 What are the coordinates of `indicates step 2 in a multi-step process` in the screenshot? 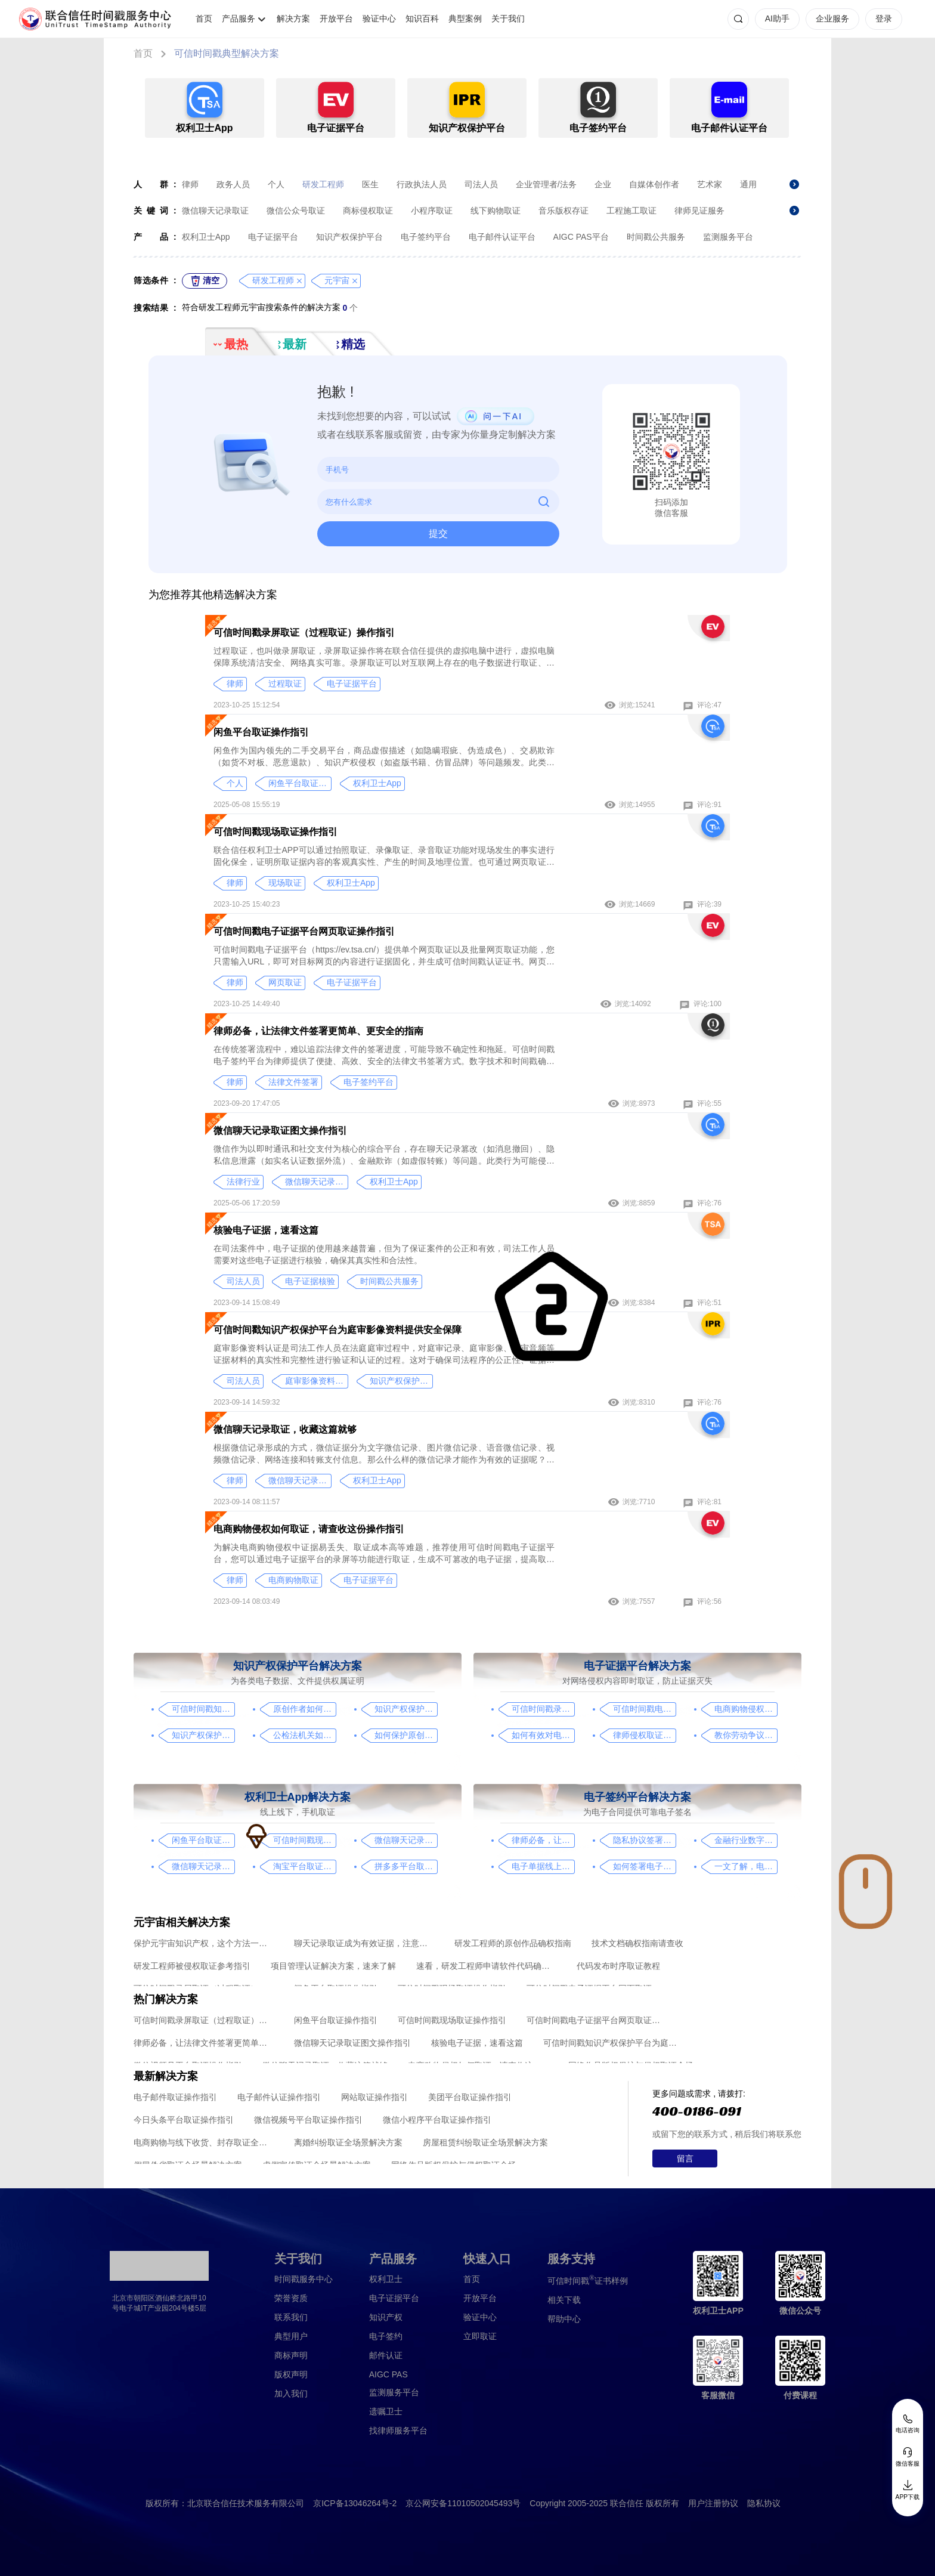 It's located at (551, 1309).